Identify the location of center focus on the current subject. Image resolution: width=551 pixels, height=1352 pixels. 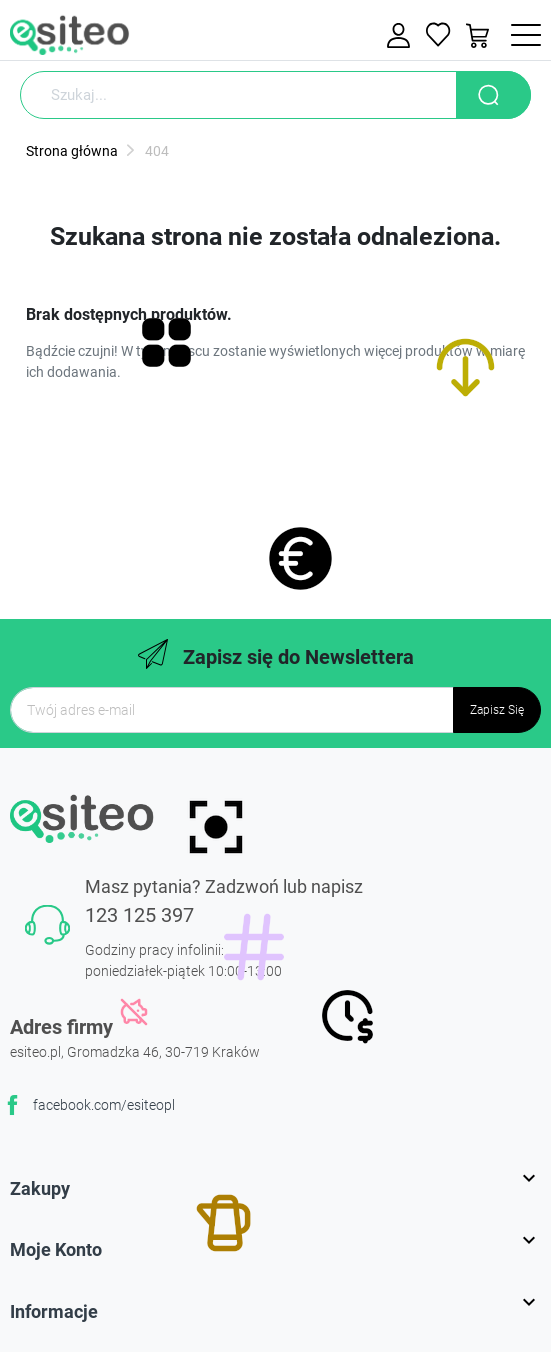
(216, 827).